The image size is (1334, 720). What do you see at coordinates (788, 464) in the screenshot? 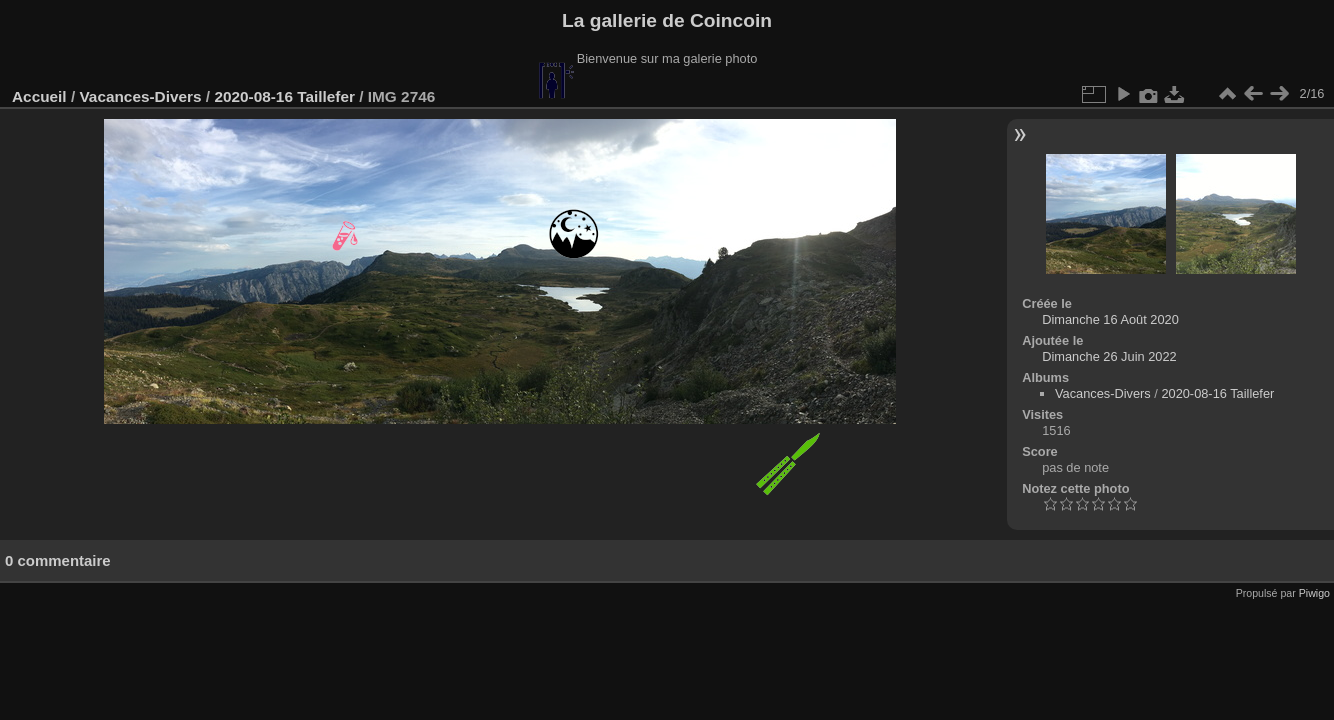
I see `select butterfly knife weapon in game inventory` at bounding box center [788, 464].